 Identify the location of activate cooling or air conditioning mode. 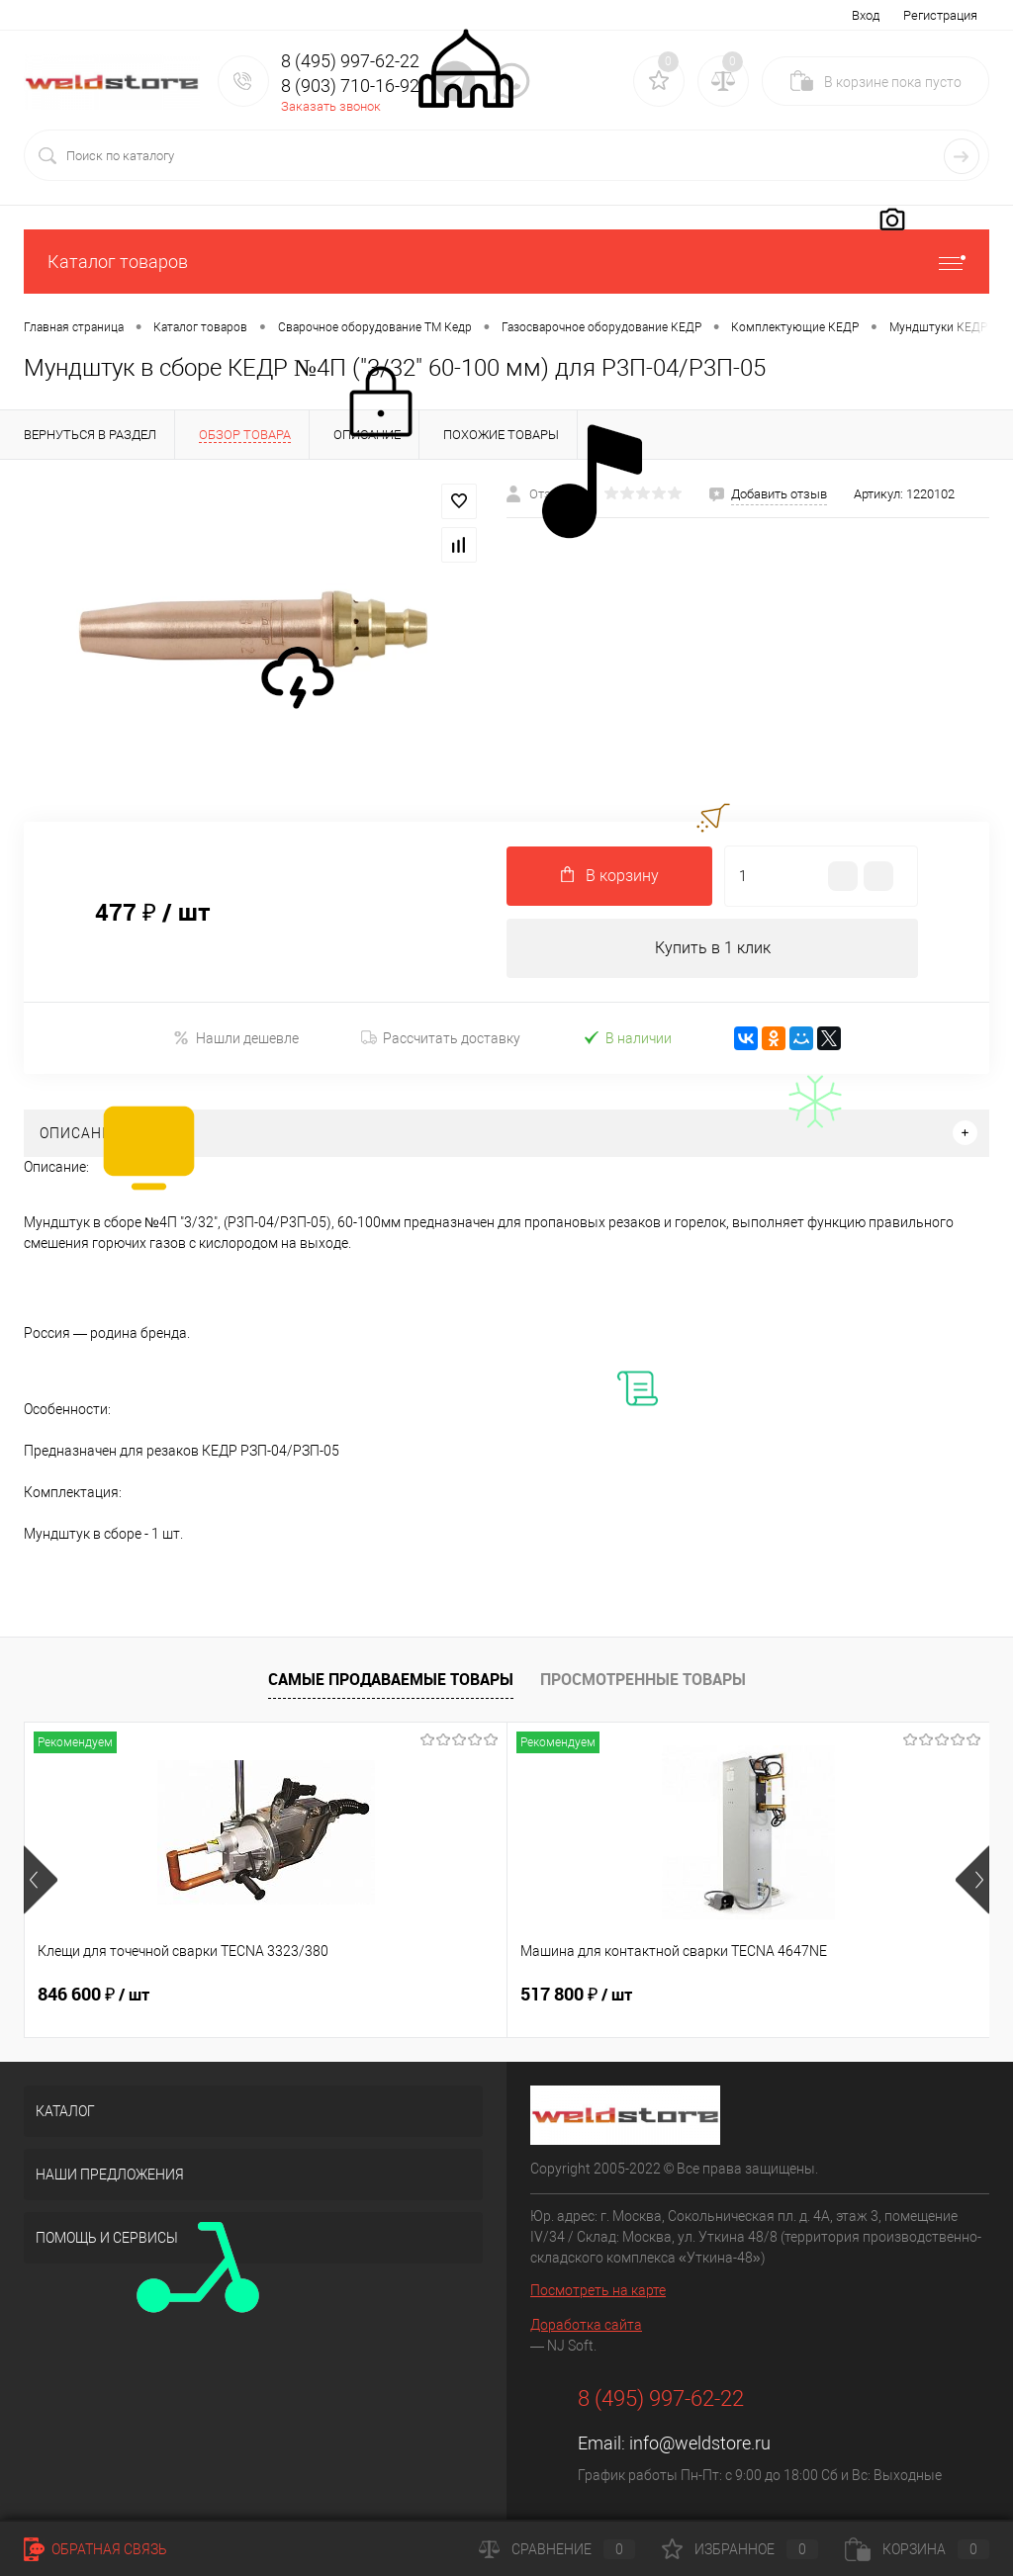
(815, 1102).